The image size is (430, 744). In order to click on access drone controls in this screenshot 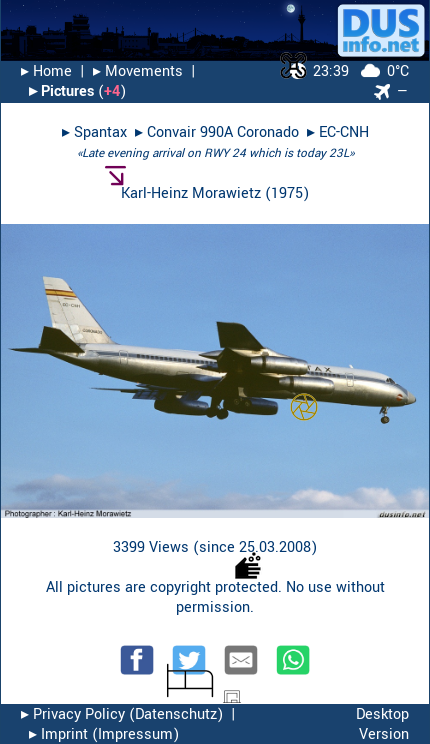, I will do `click(293, 65)`.